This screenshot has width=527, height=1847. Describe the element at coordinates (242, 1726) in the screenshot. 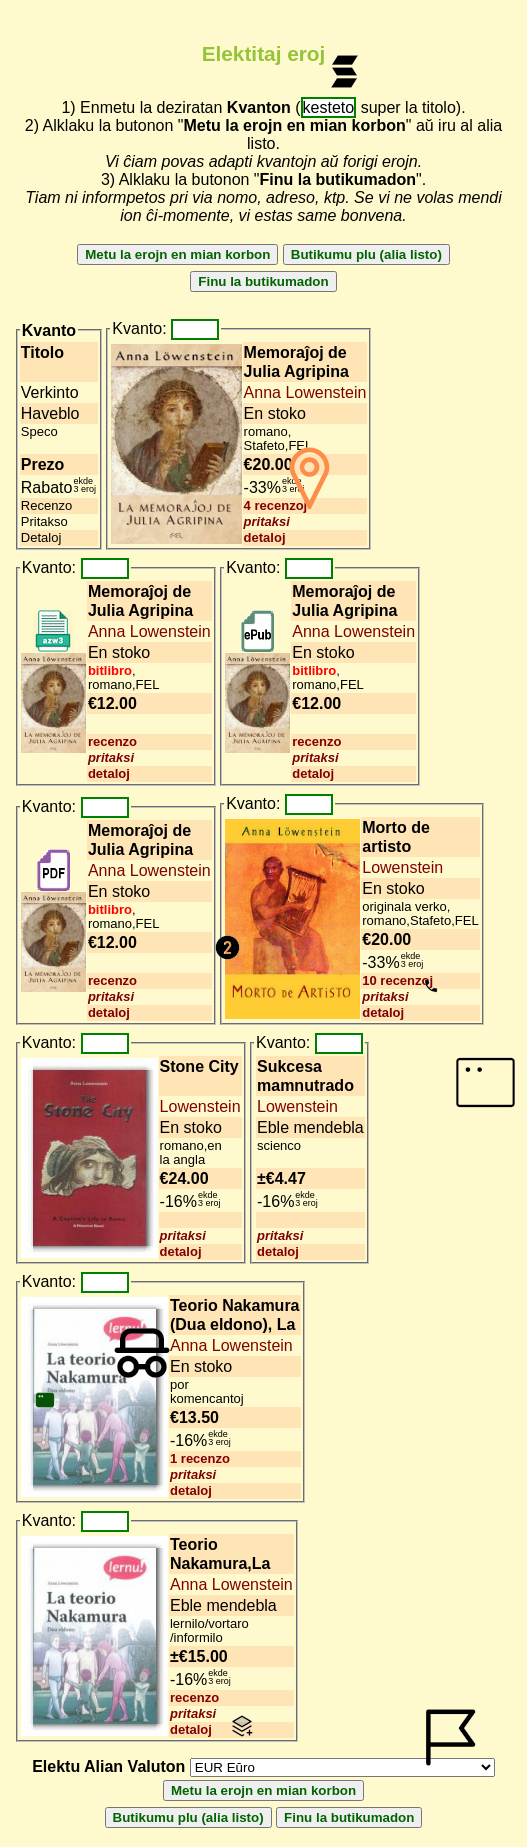

I see `add a new layer to the stack` at that location.